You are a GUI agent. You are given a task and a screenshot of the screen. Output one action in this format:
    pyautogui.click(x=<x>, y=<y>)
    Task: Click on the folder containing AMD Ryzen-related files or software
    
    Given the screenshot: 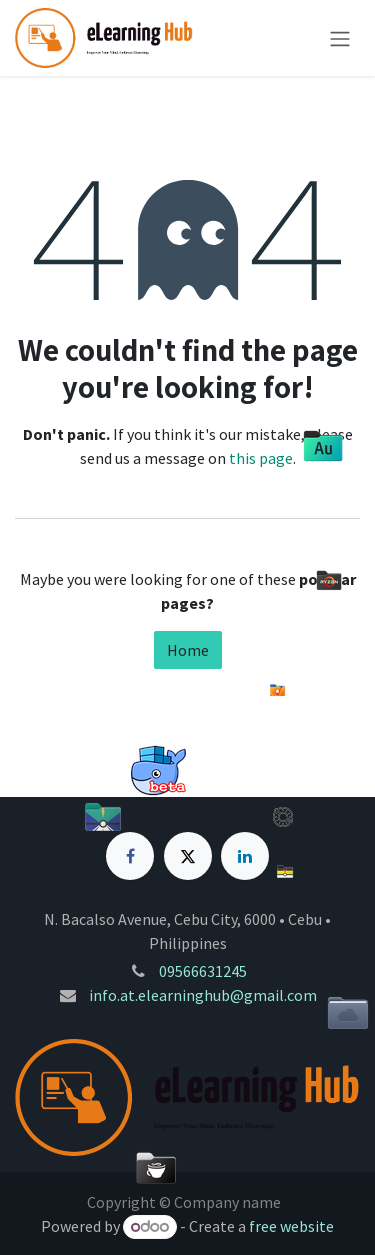 What is the action you would take?
    pyautogui.click(x=329, y=581)
    